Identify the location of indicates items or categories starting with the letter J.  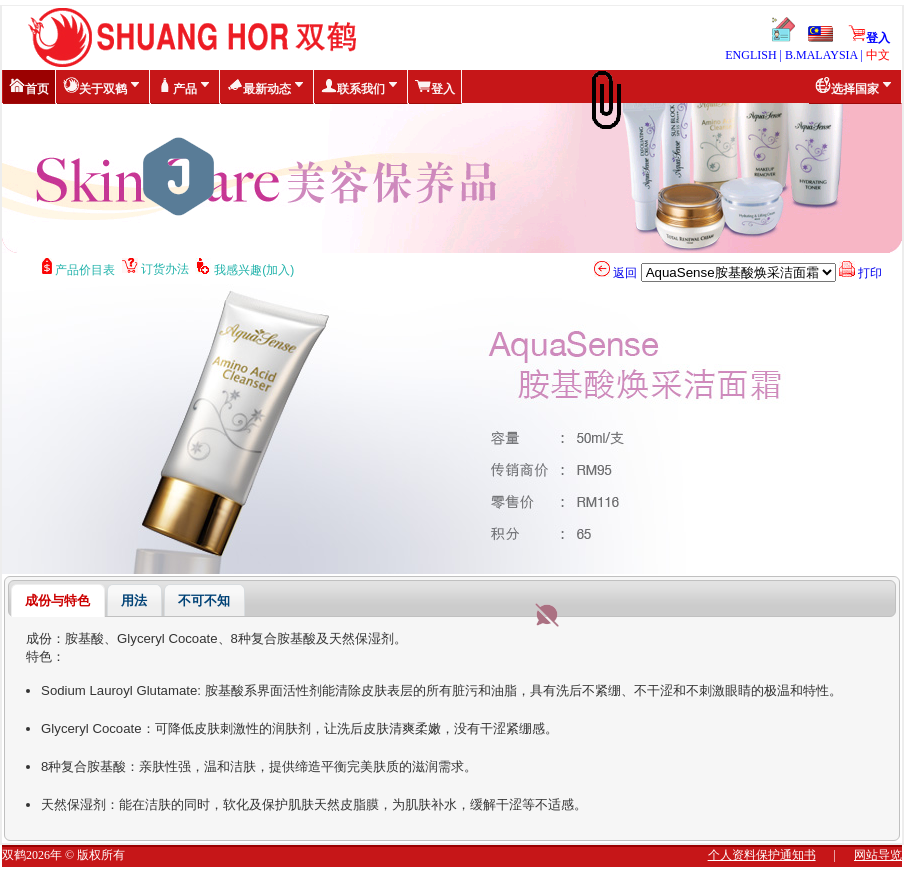
(178, 176).